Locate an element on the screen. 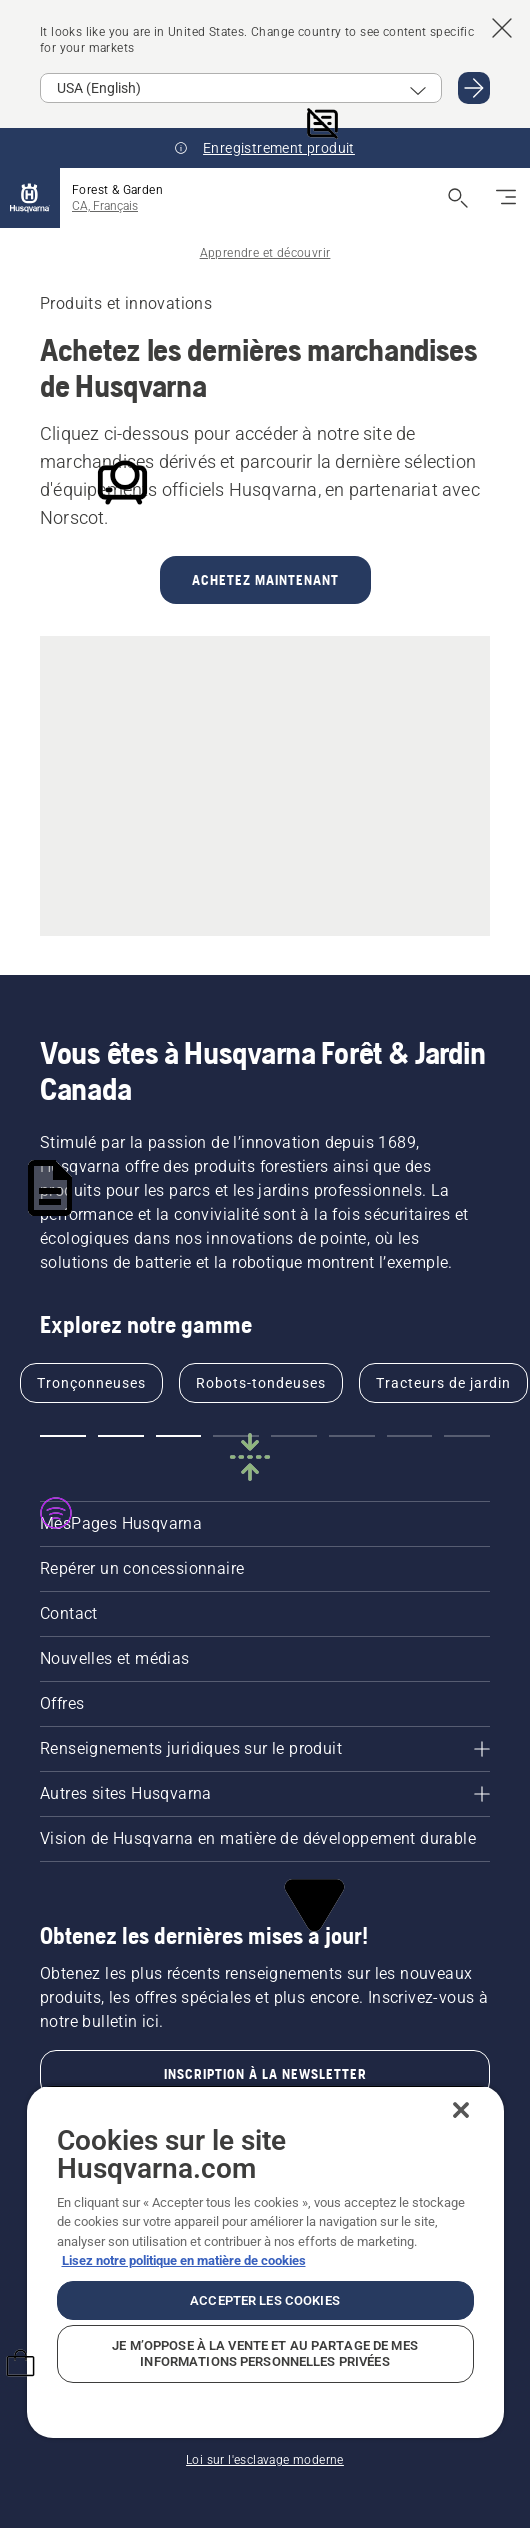  expand dropdown menu is located at coordinates (314, 1903).